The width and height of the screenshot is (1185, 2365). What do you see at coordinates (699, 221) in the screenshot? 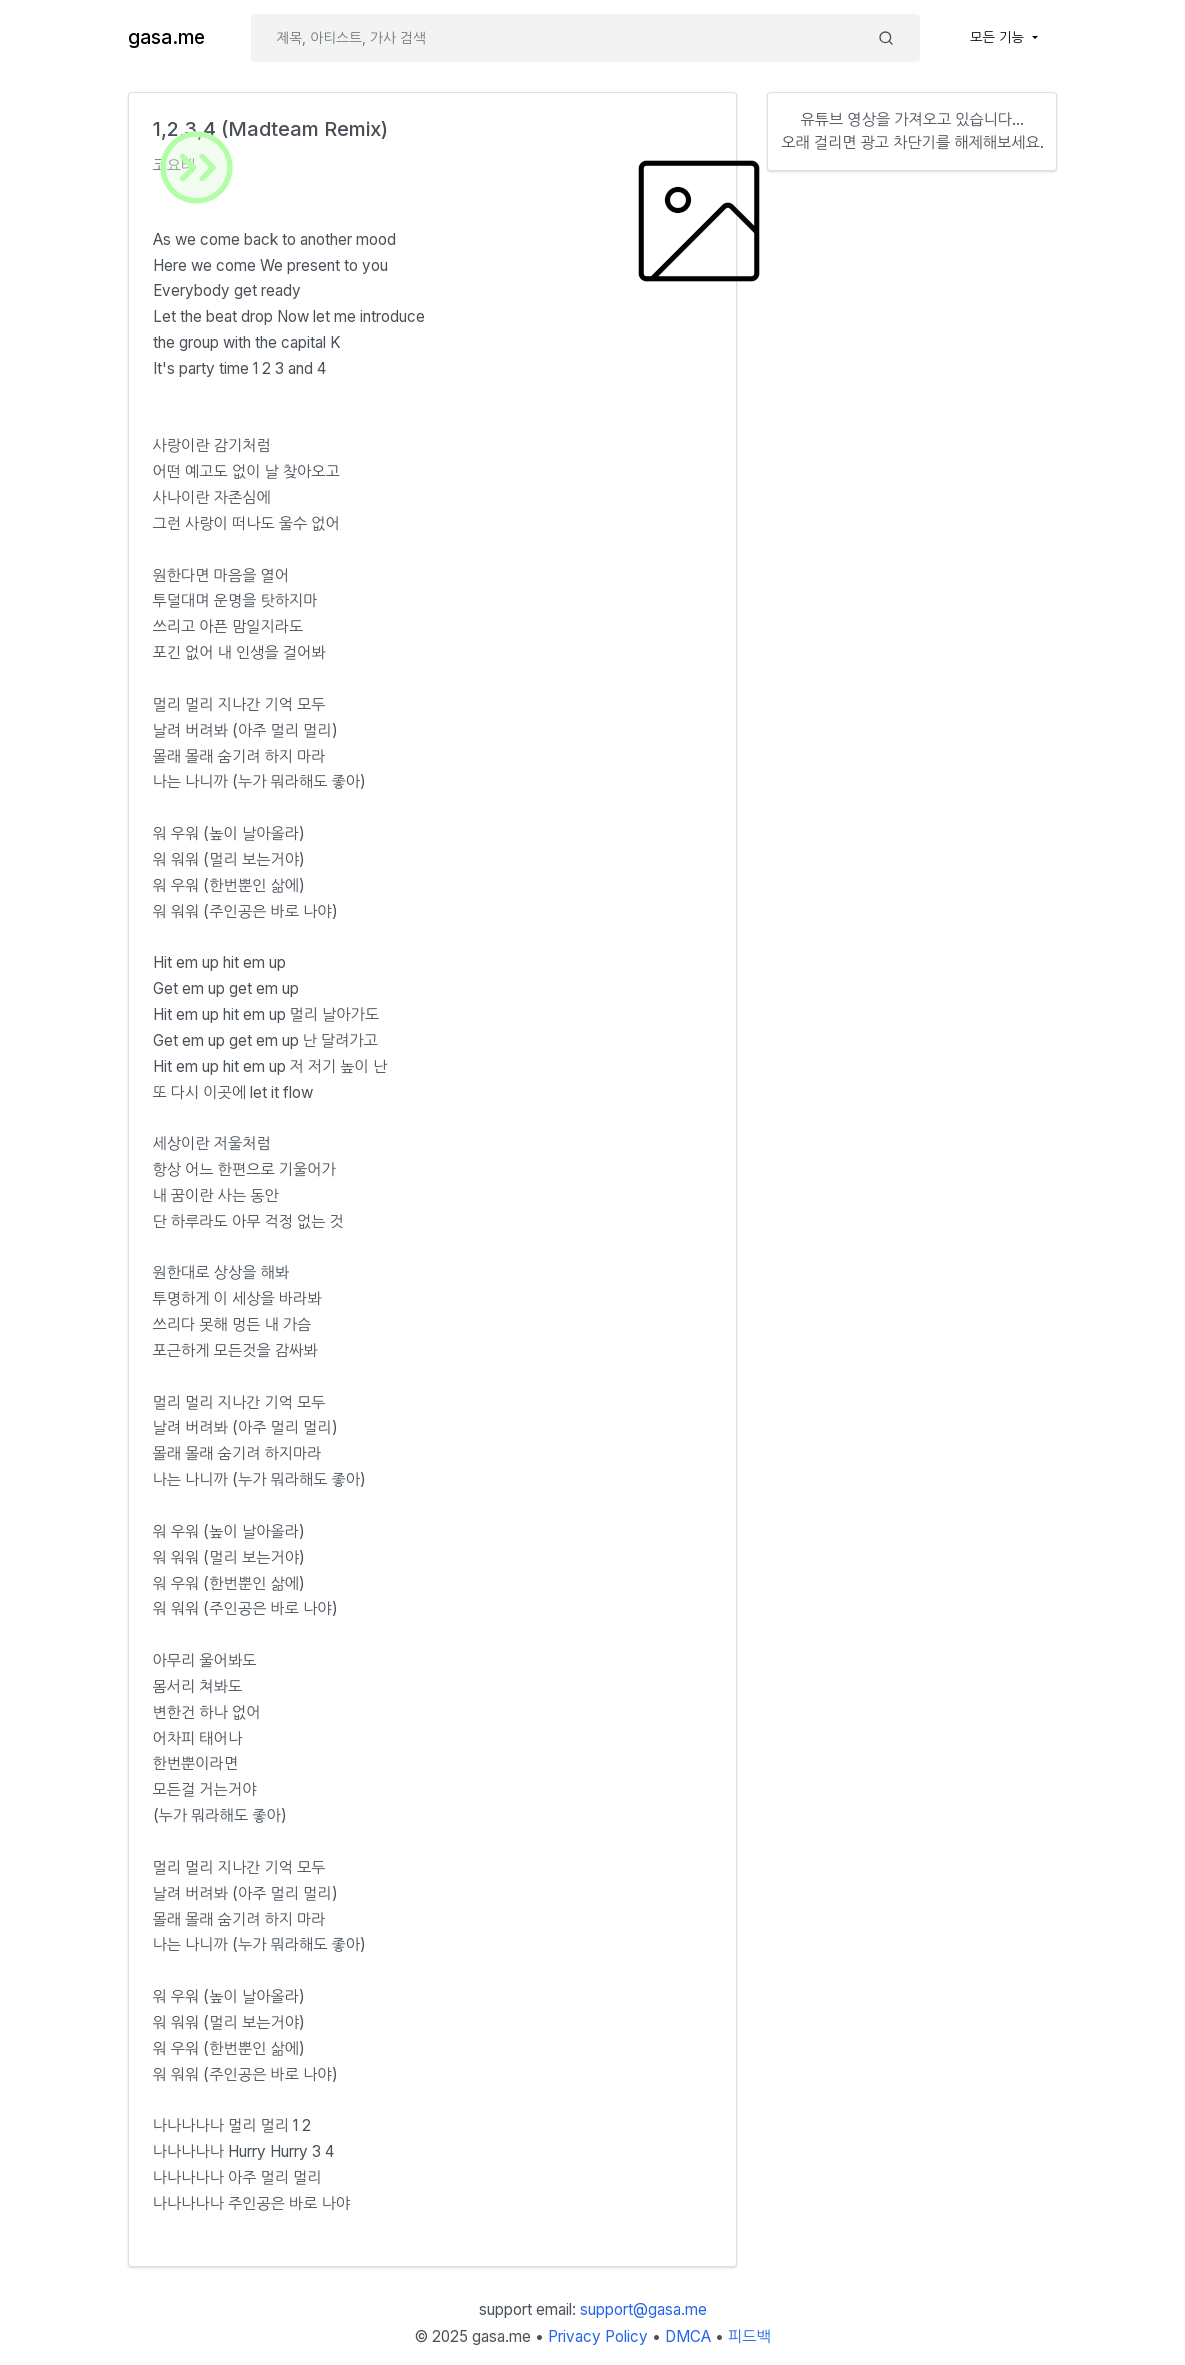
I see `view or open an image` at bounding box center [699, 221].